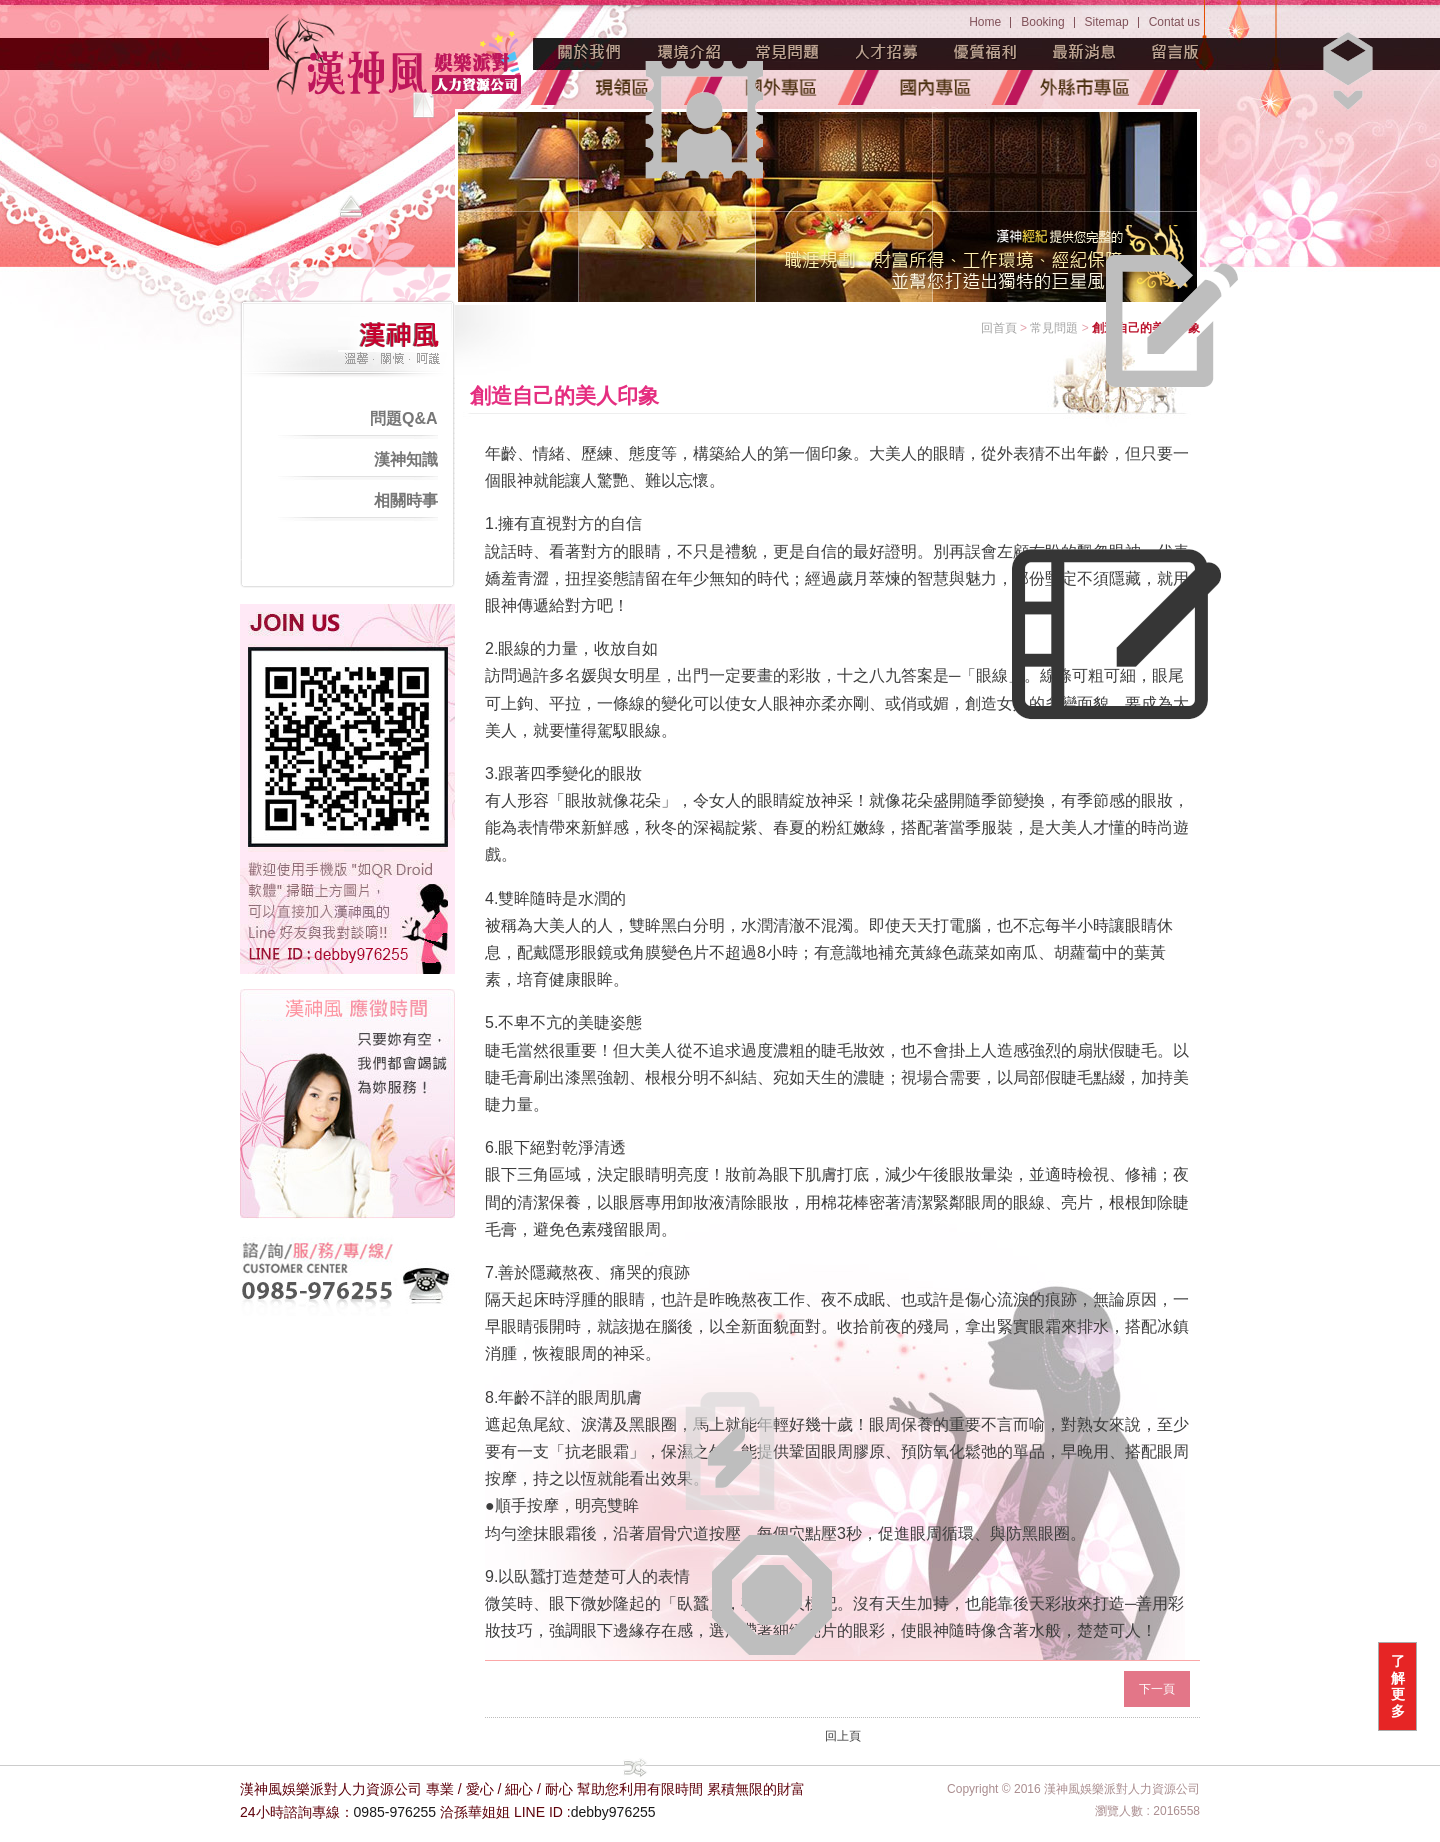  What do you see at coordinates (351, 207) in the screenshot?
I see `eject removable media or disc` at bounding box center [351, 207].